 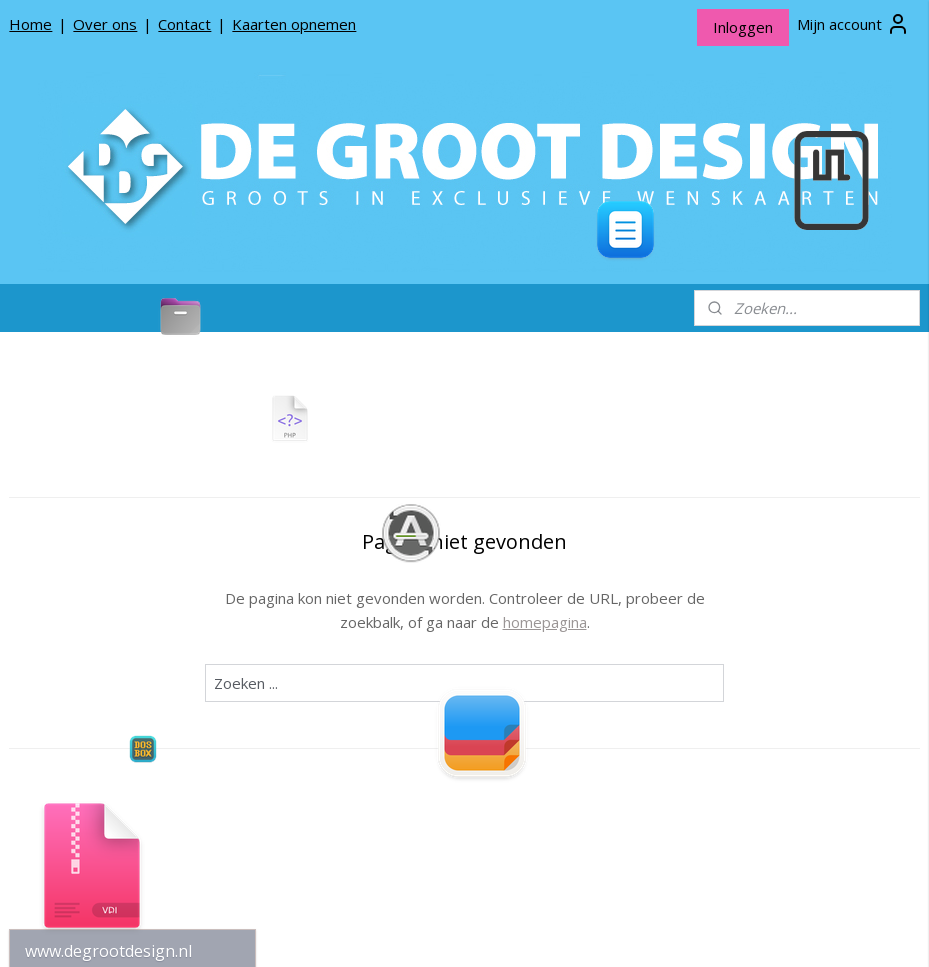 I want to click on a PHP source code file, so click(x=290, y=419).